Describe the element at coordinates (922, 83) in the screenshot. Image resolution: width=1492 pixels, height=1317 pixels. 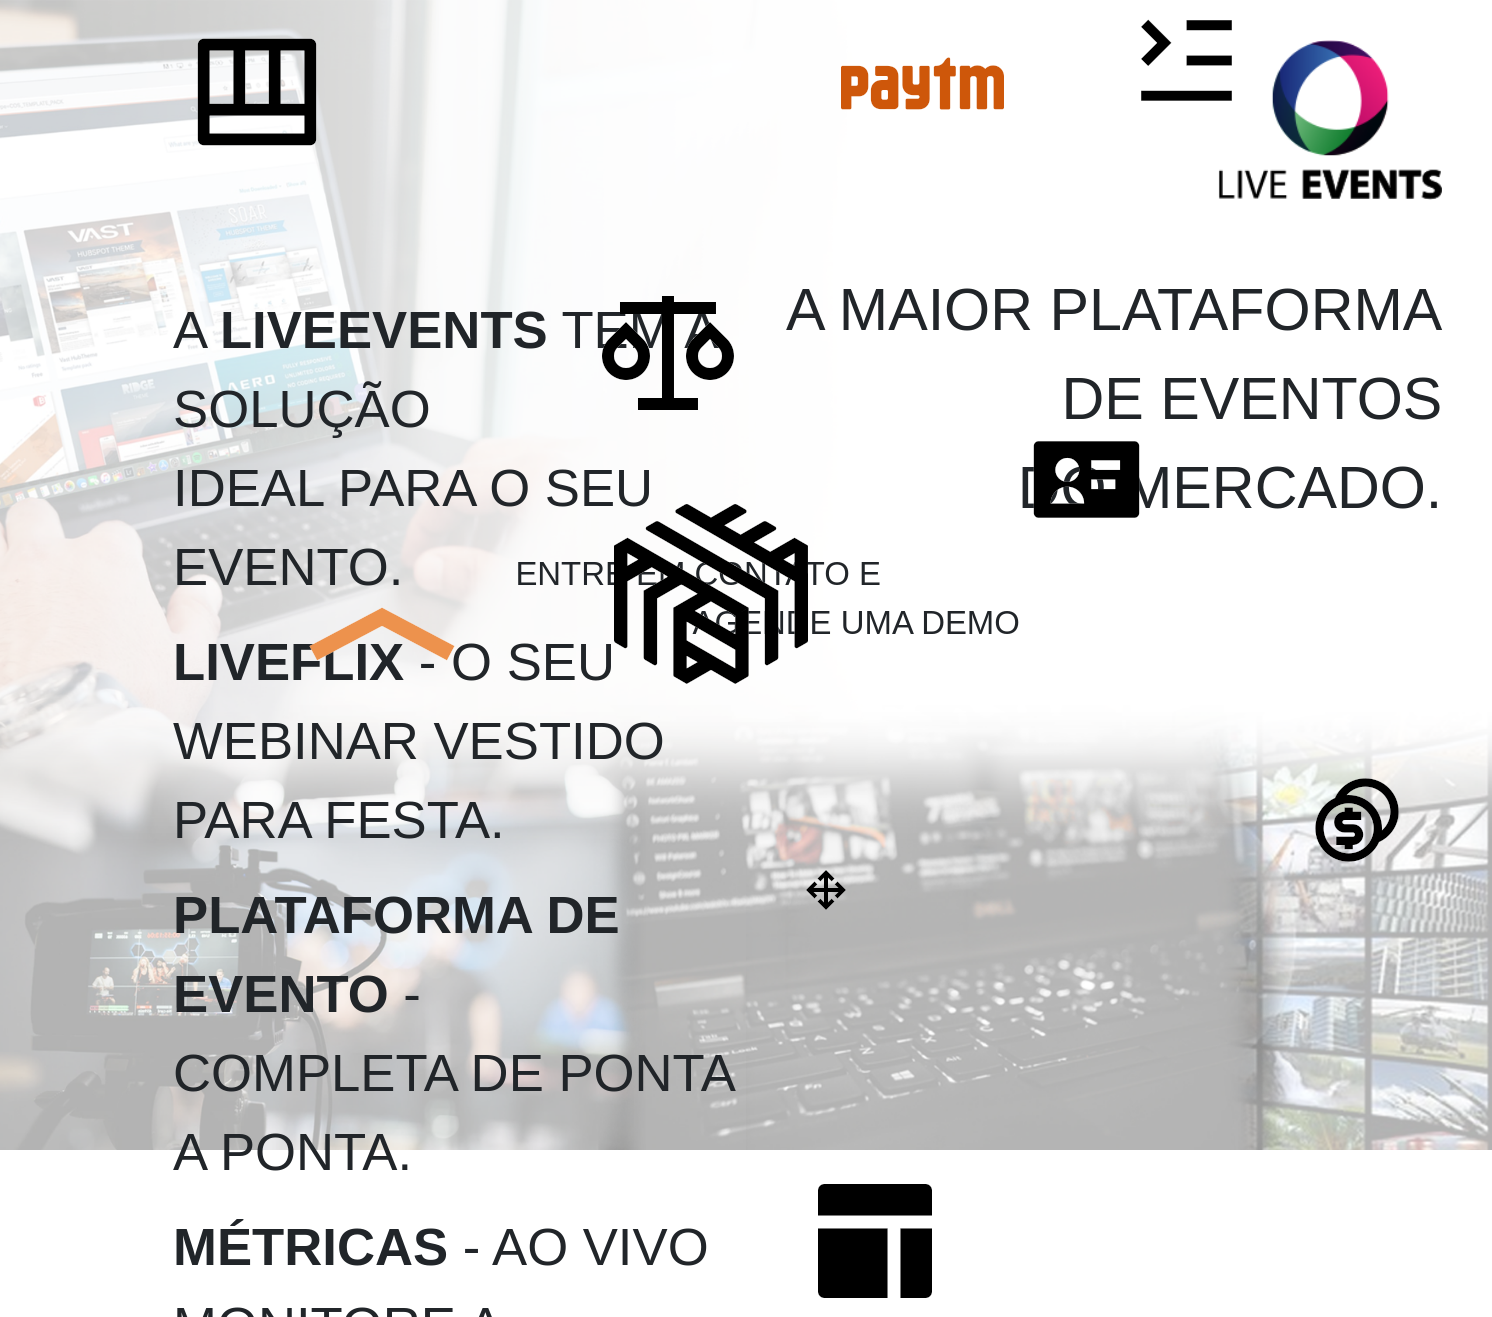
I see `open Paytm payment app` at that location.